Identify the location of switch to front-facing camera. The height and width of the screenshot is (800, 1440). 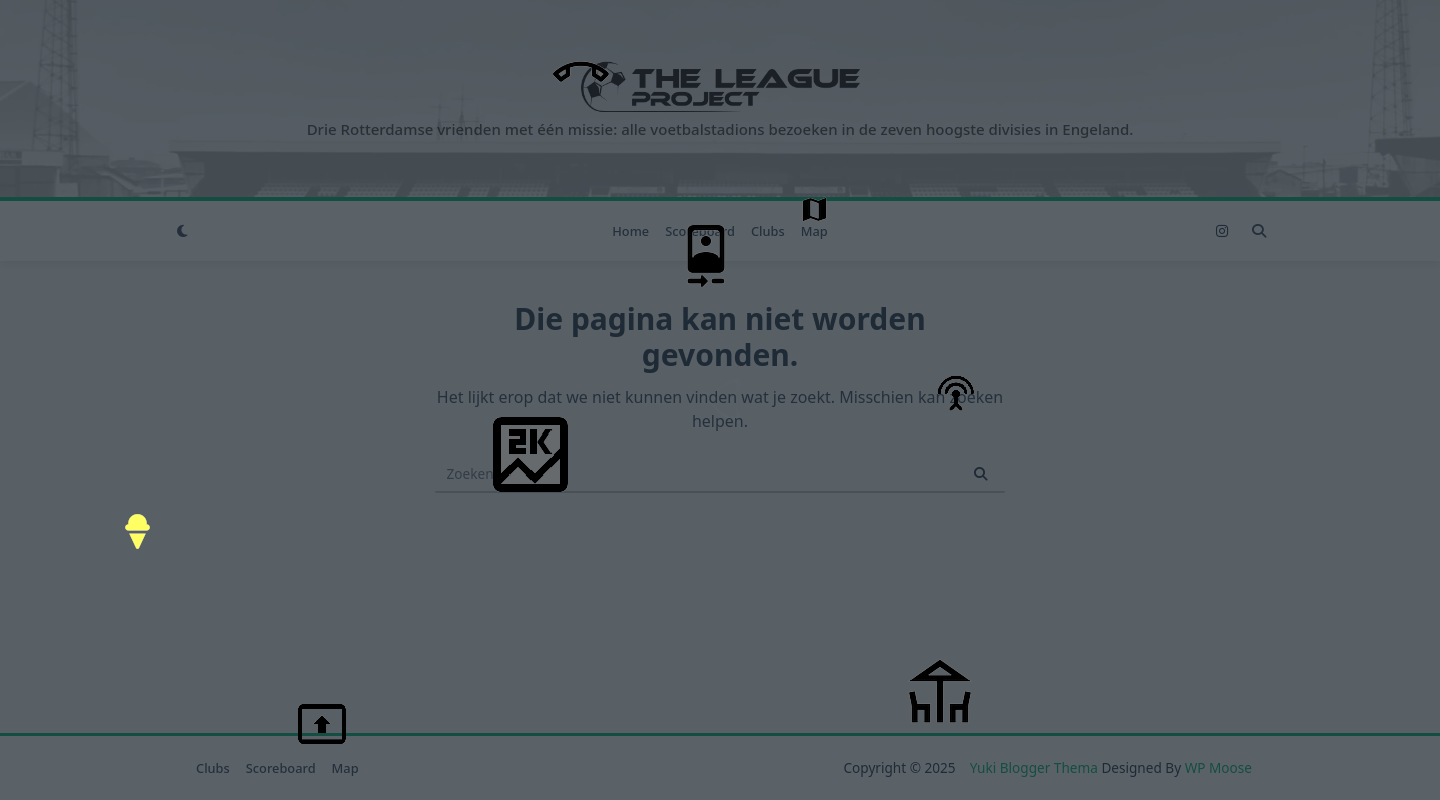
(706, 257).